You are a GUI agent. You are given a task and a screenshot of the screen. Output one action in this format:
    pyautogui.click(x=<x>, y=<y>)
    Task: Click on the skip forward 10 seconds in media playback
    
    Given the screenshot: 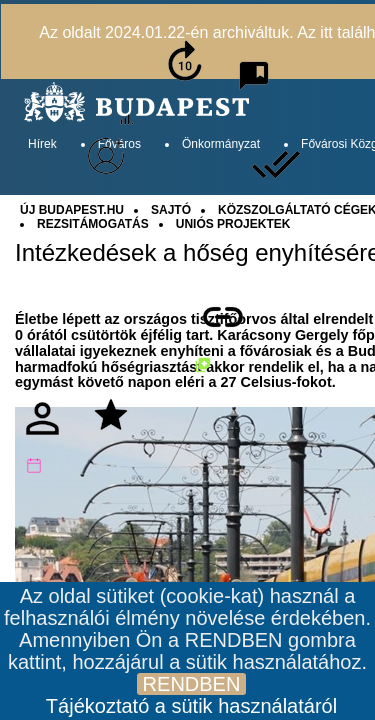 What is the action you would take?
    pyautogui.click(x=185, y=62)
    